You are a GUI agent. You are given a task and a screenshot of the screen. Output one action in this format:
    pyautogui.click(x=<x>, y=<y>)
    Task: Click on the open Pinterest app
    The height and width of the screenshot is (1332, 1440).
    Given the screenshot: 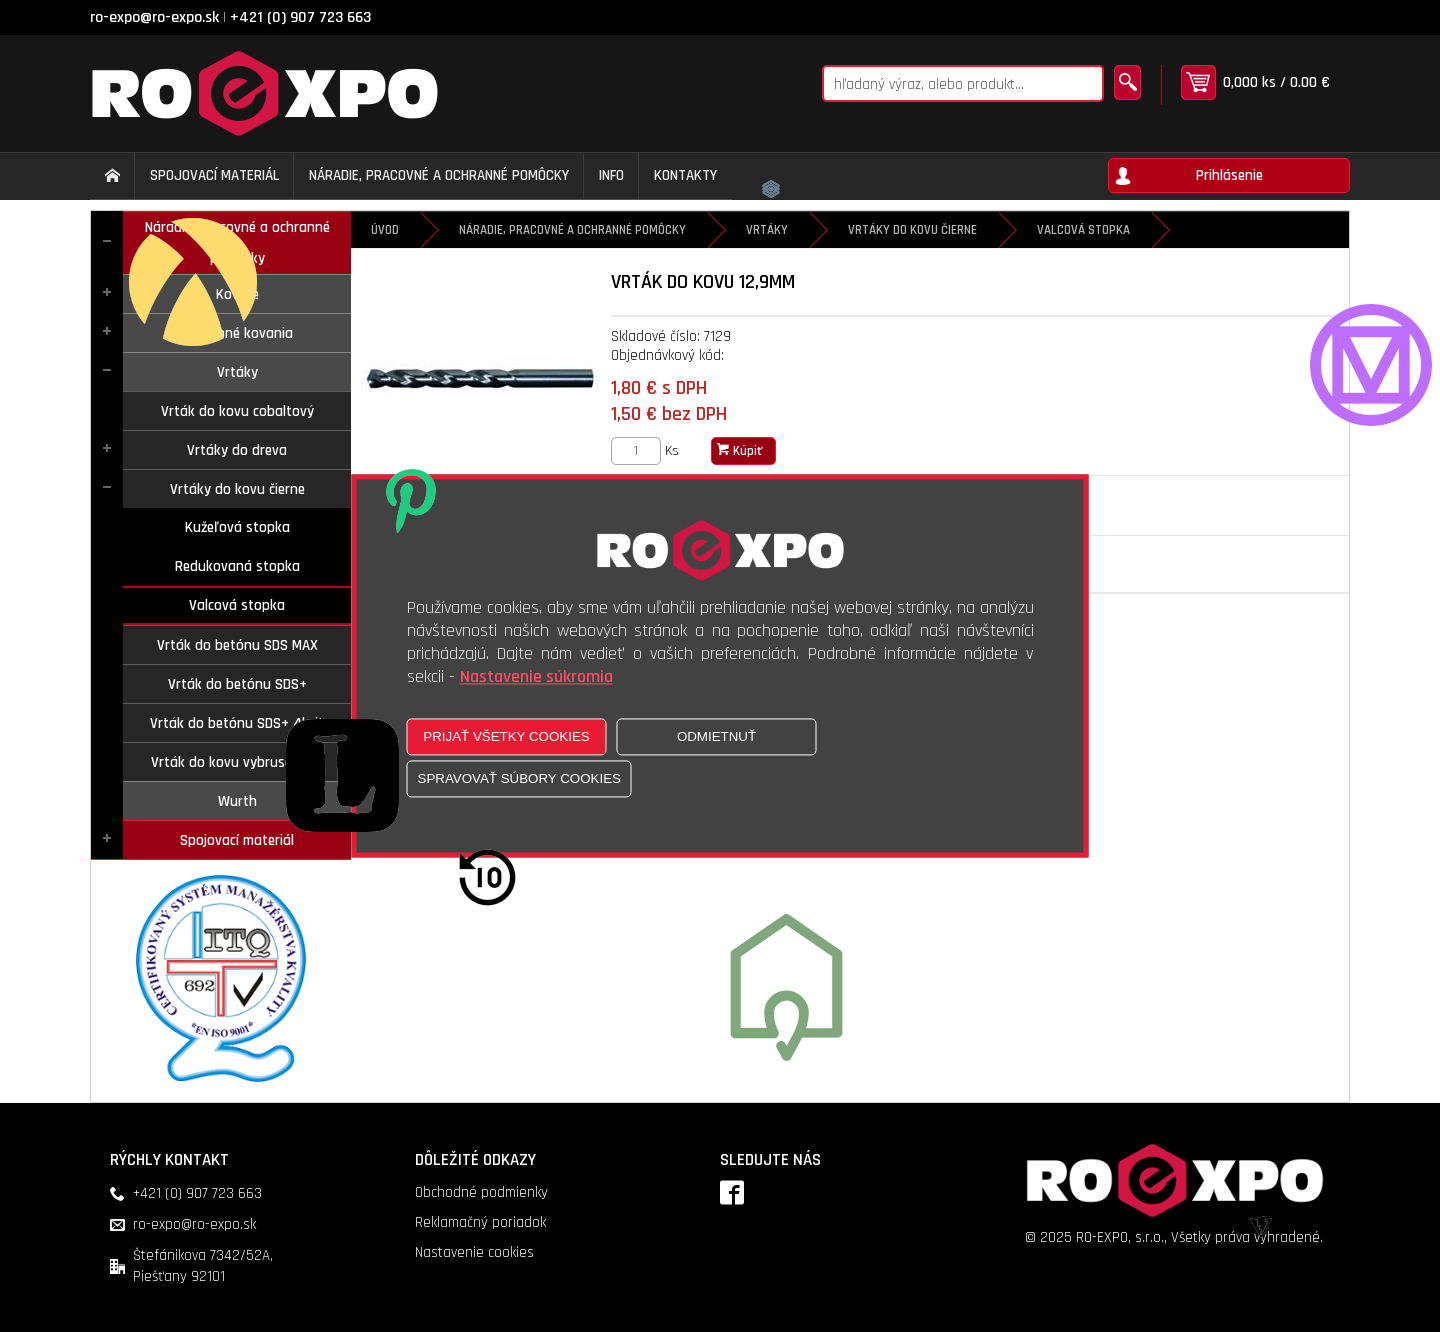 What is the action you would take?
    pyautogui.click(x=411, y=501)
    